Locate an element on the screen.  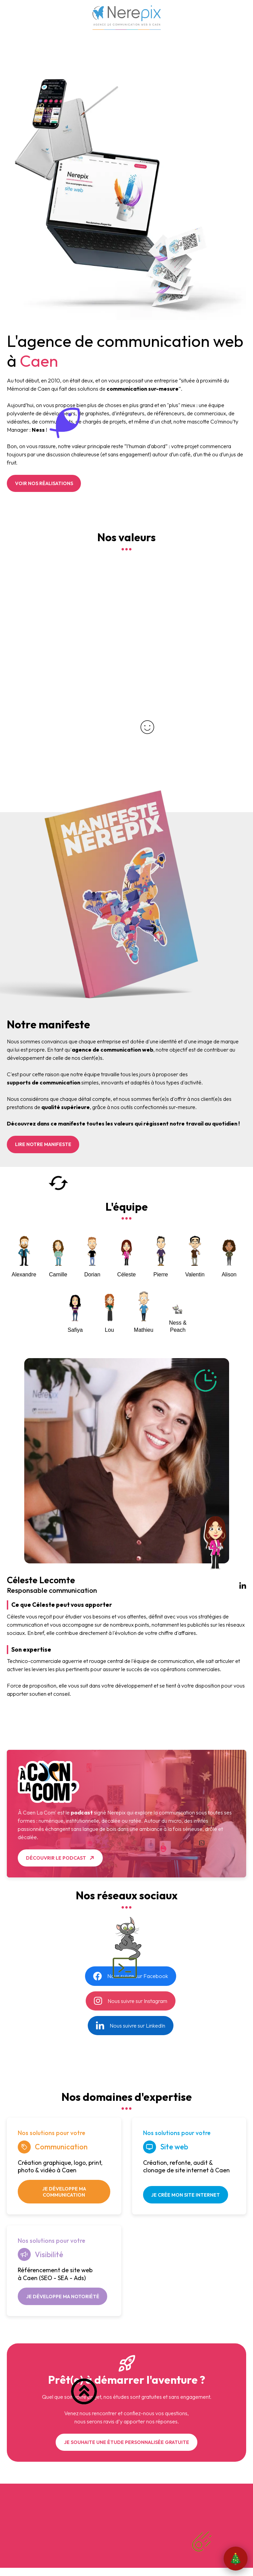
add an emoji or reaction is located at coordinates (147, 727).